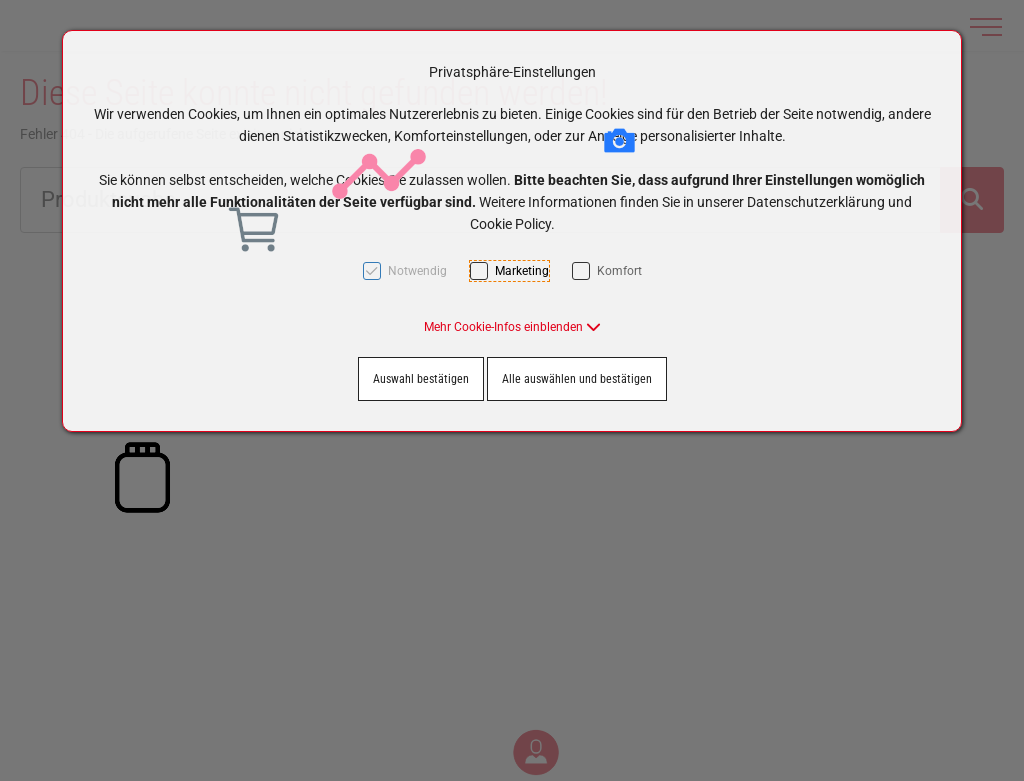  Describe the element at coordinates (379, 174) in the screenshot. I see `view analytics and statistics` at that location.